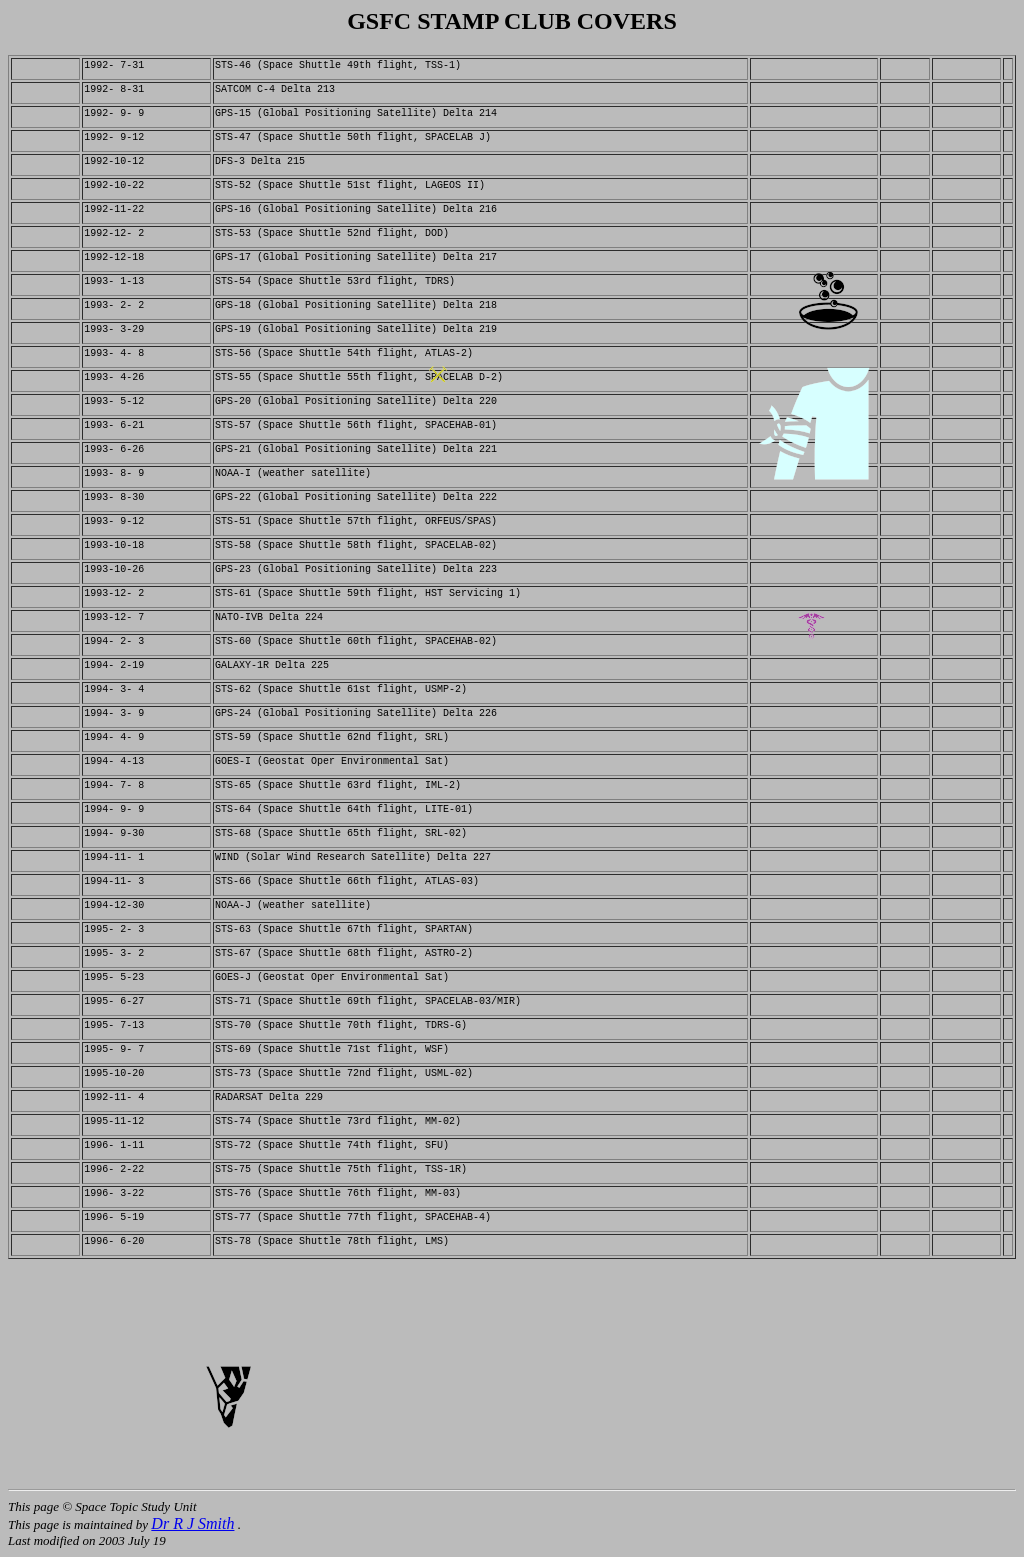  Describe the element at coordinates (229, 1397) in the screenshot. I see `indicates cave or underground environment in game` at that location.